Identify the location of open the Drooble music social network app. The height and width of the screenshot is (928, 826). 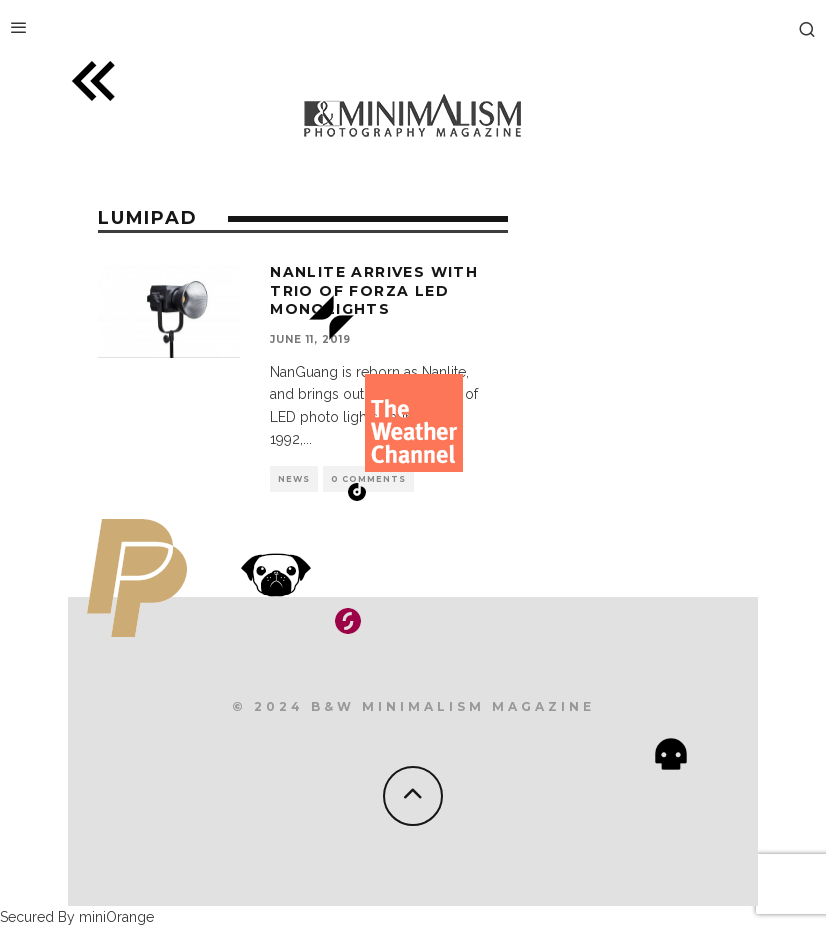
(357, 492).